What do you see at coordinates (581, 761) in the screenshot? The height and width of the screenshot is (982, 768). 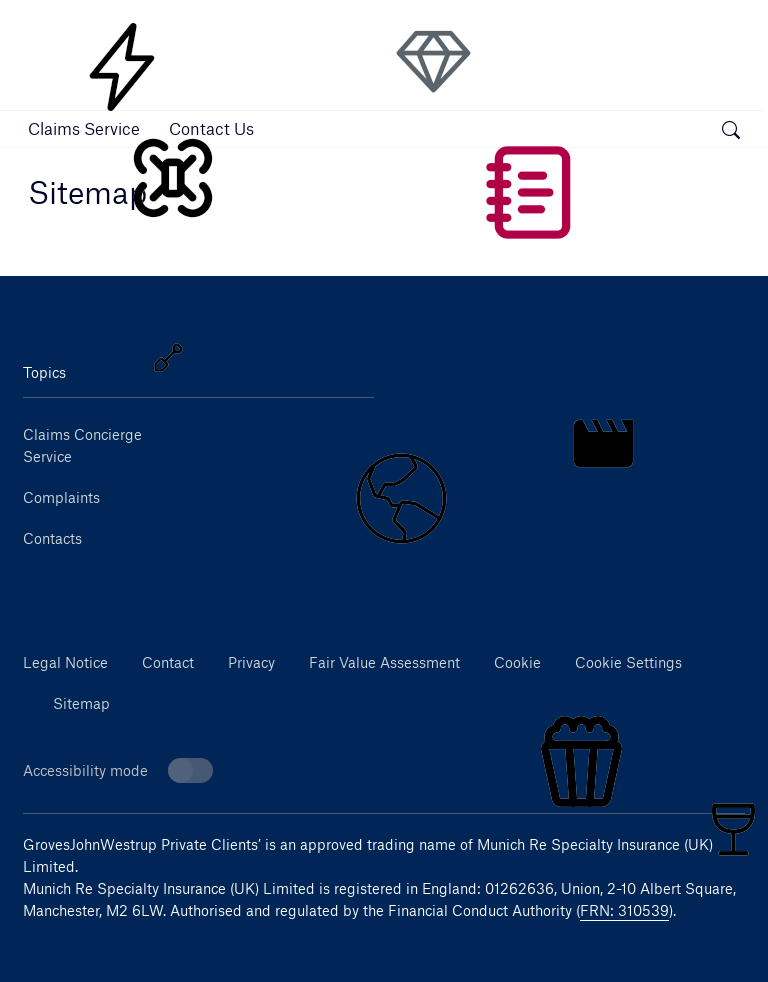 I see `access movies or entertainment content` at bounding box center [581, 761].